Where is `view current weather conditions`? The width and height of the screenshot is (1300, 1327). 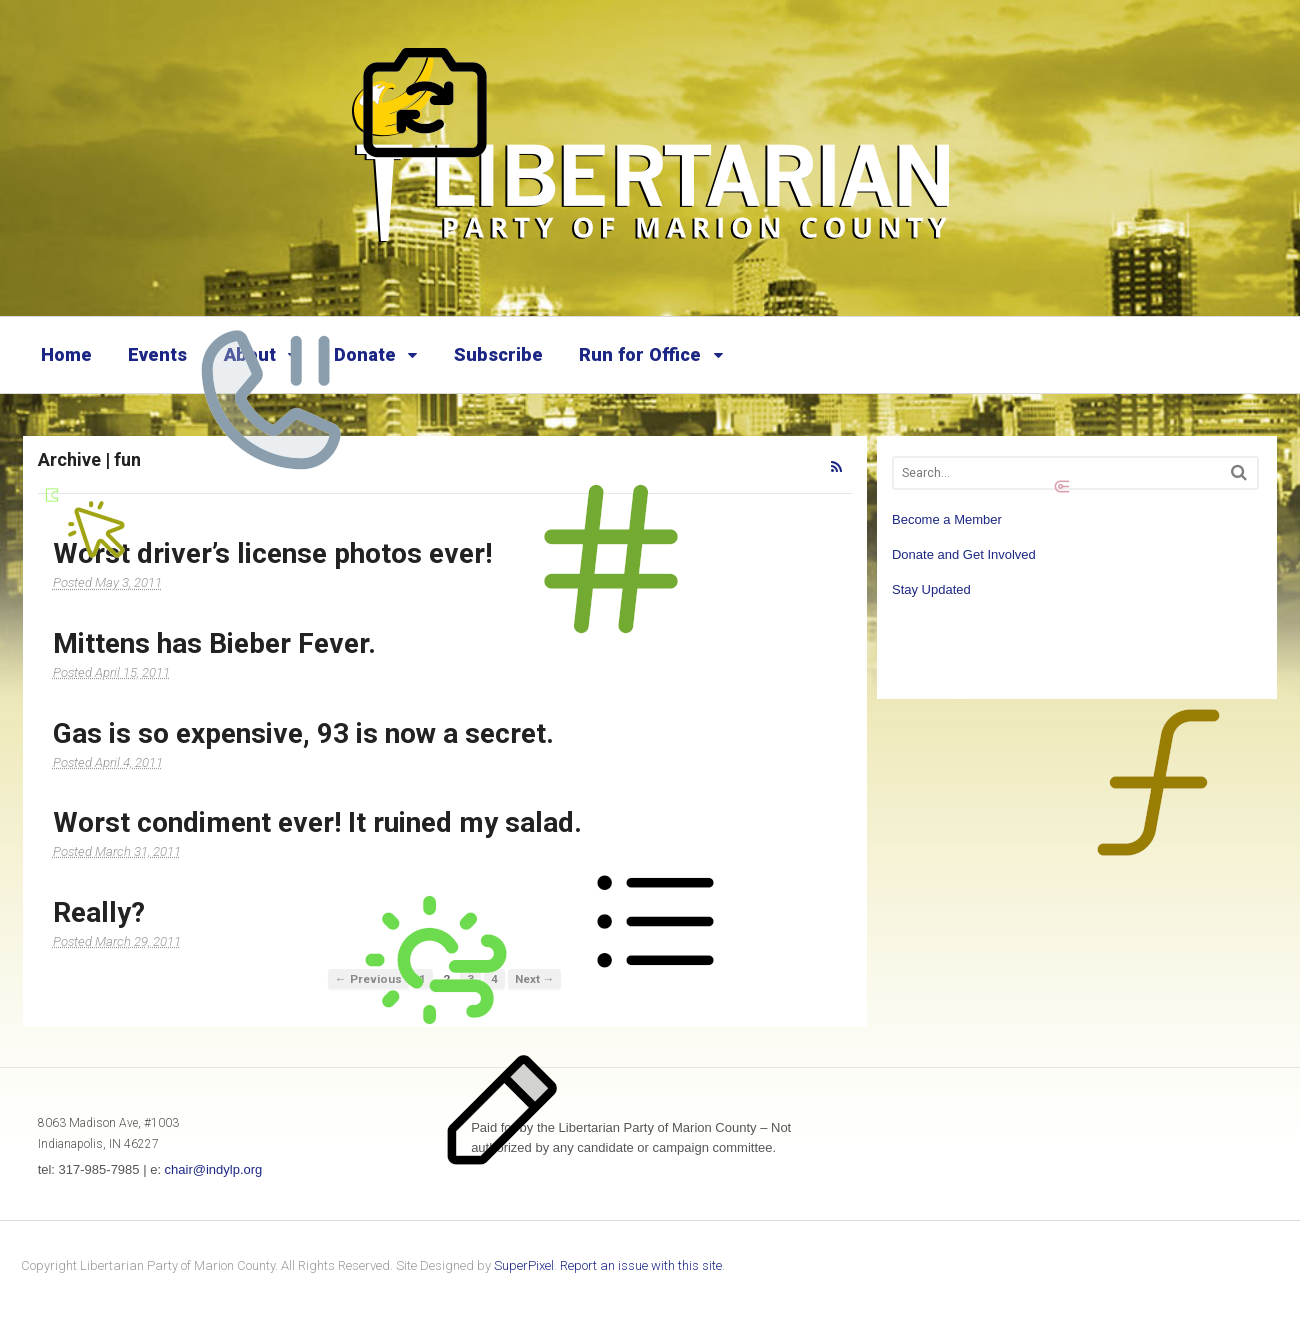
view current weather conditions is located at coordinates (436, 960).